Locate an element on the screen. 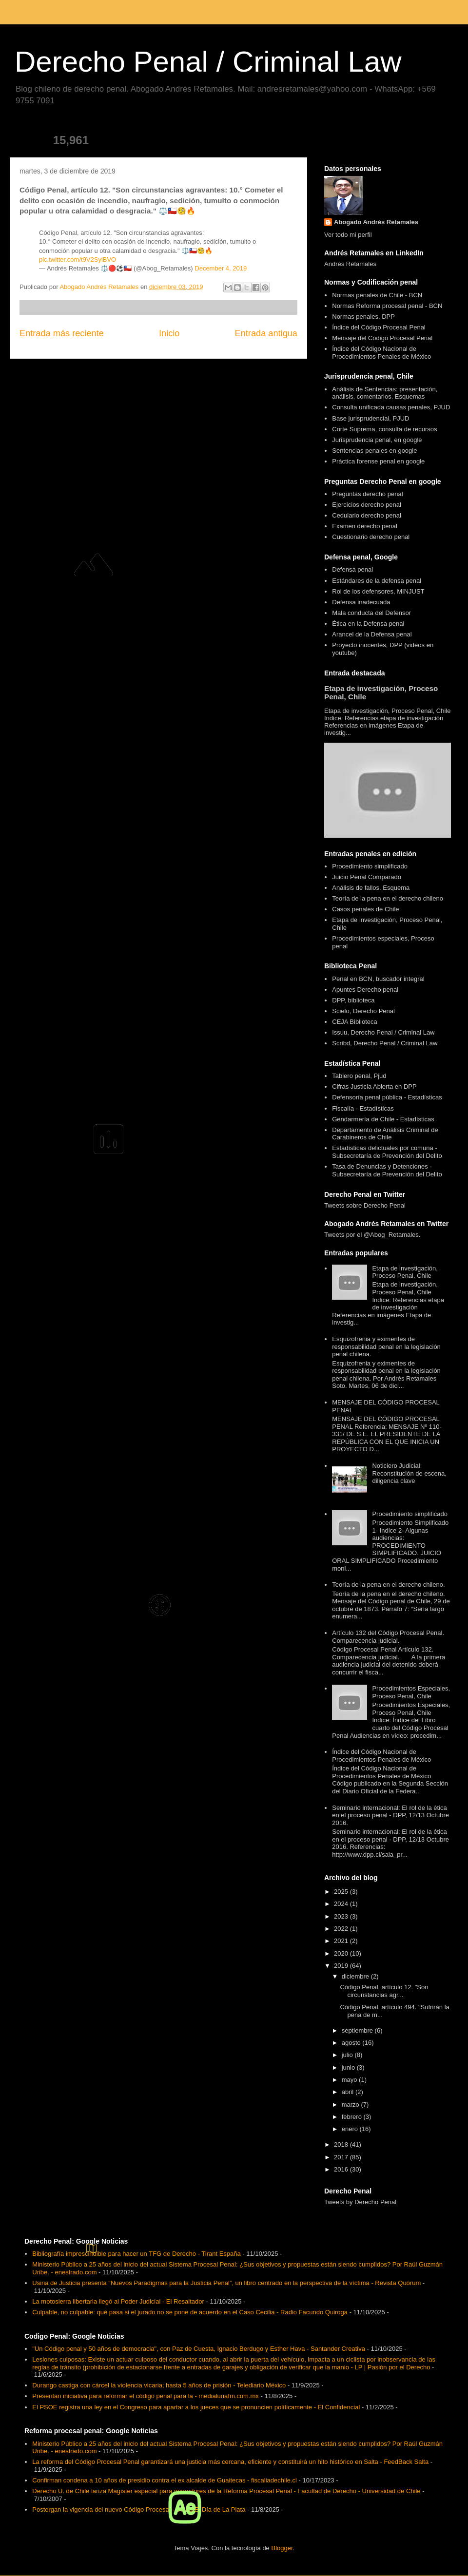  switch to the left panel or view is located at coordinates (418, 1231).